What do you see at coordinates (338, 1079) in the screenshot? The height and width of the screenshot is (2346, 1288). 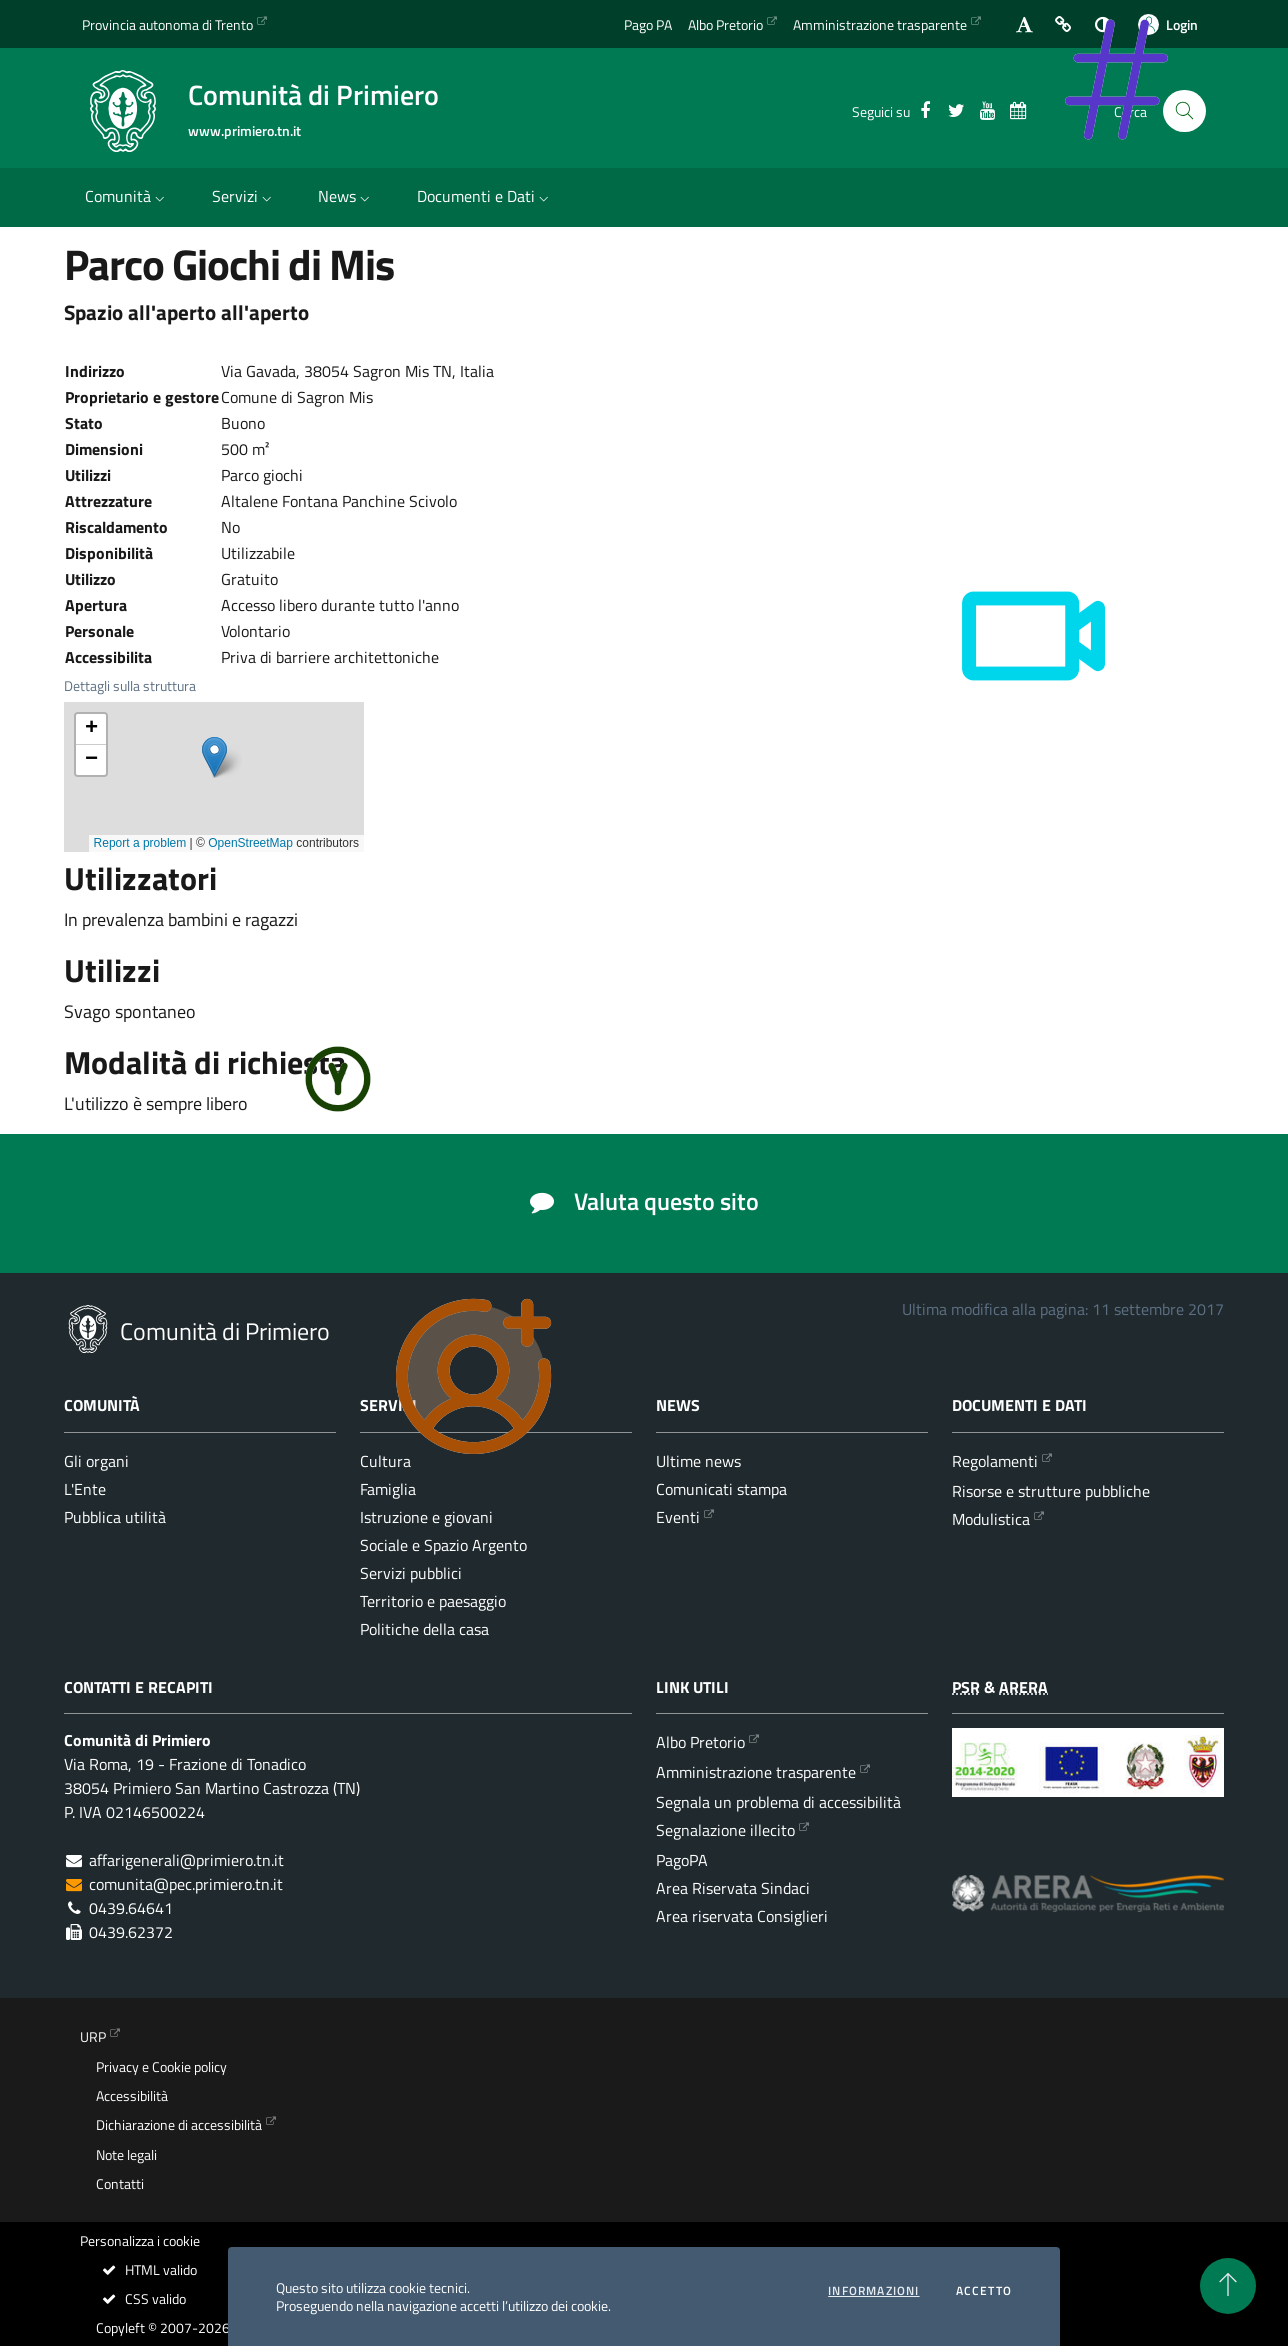 I see `indicates items or options starting with letter Y` at bounding box center [338, 1079].